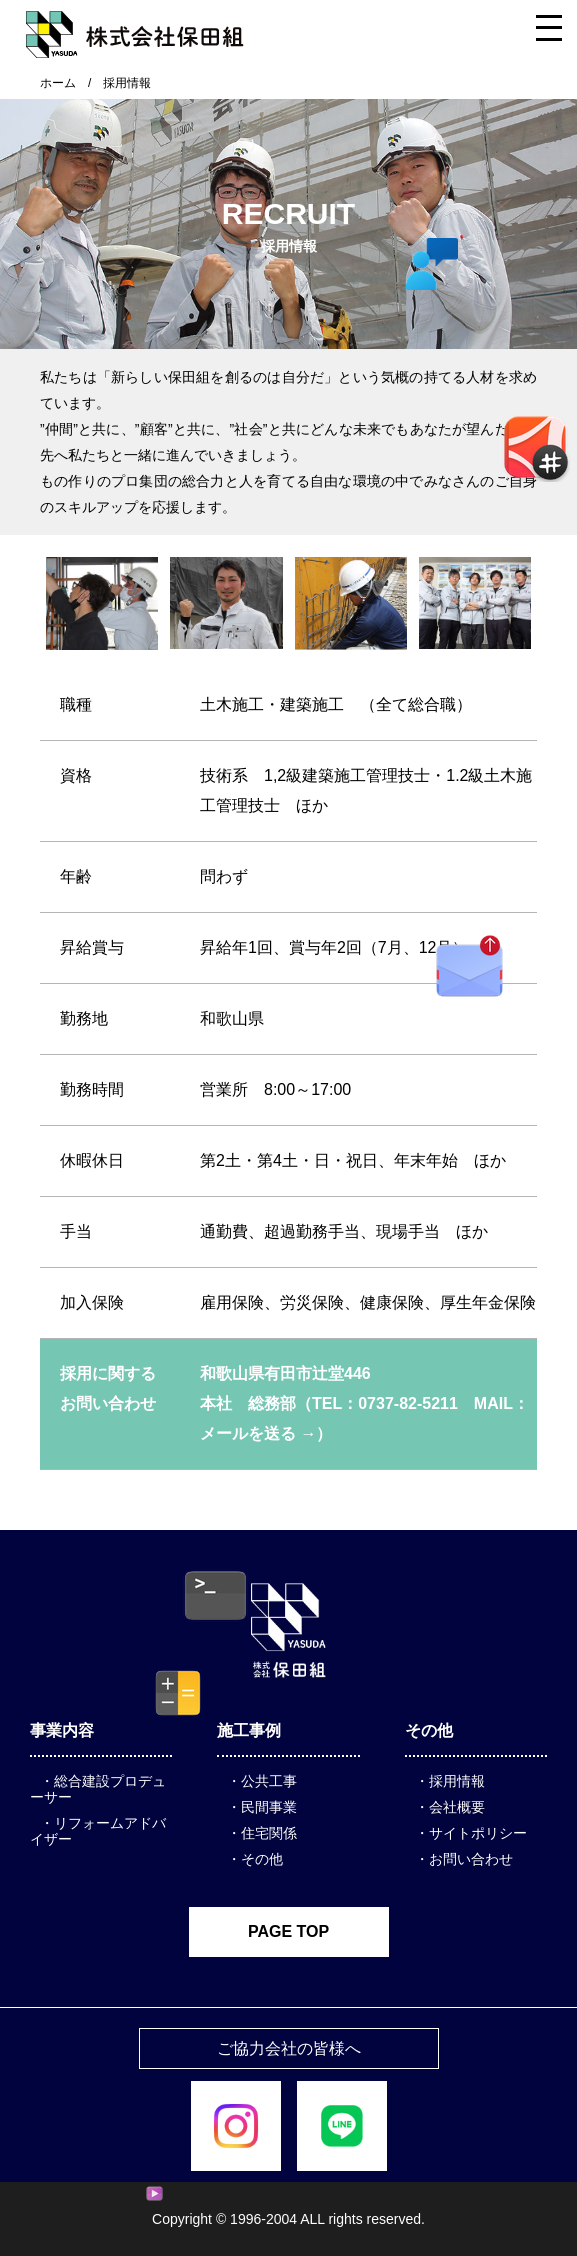  What do you see at coordinates (469, 970) in the screenshot?
I see `send an email or message` at bounding box center [469, 970].